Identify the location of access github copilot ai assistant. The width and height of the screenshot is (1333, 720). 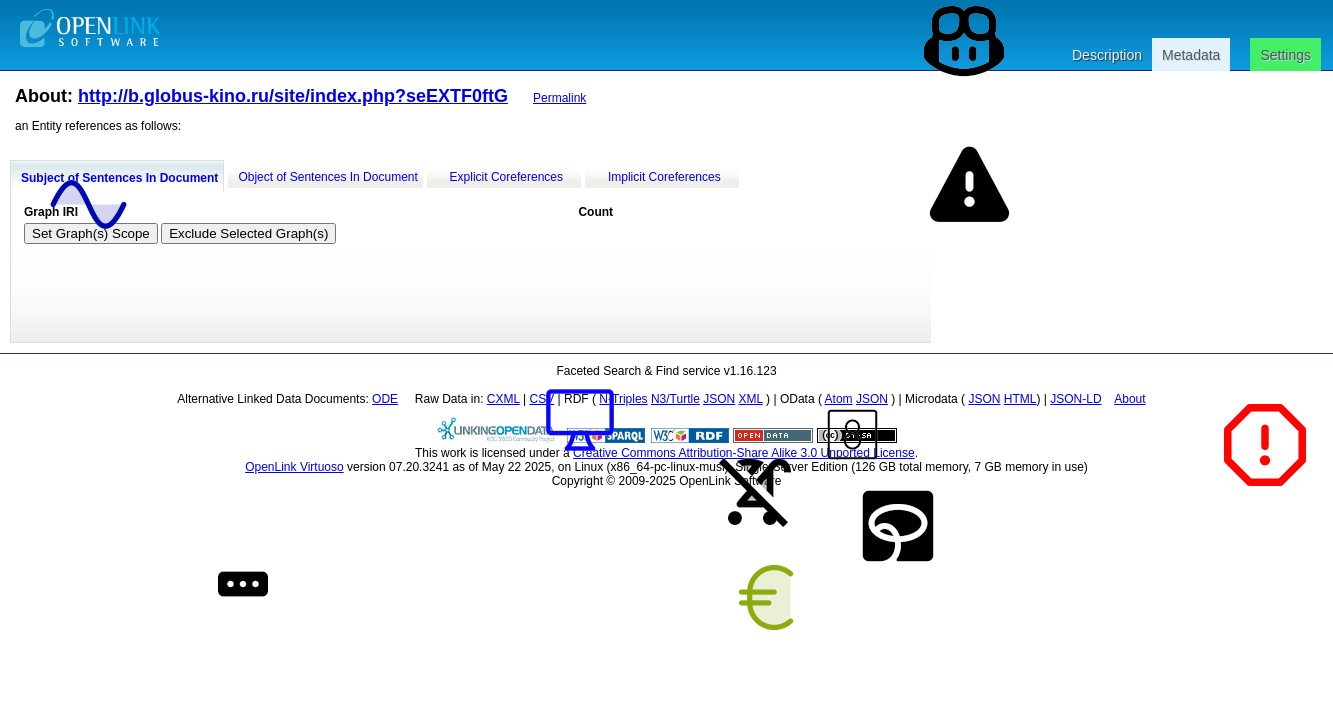
(964, 41).